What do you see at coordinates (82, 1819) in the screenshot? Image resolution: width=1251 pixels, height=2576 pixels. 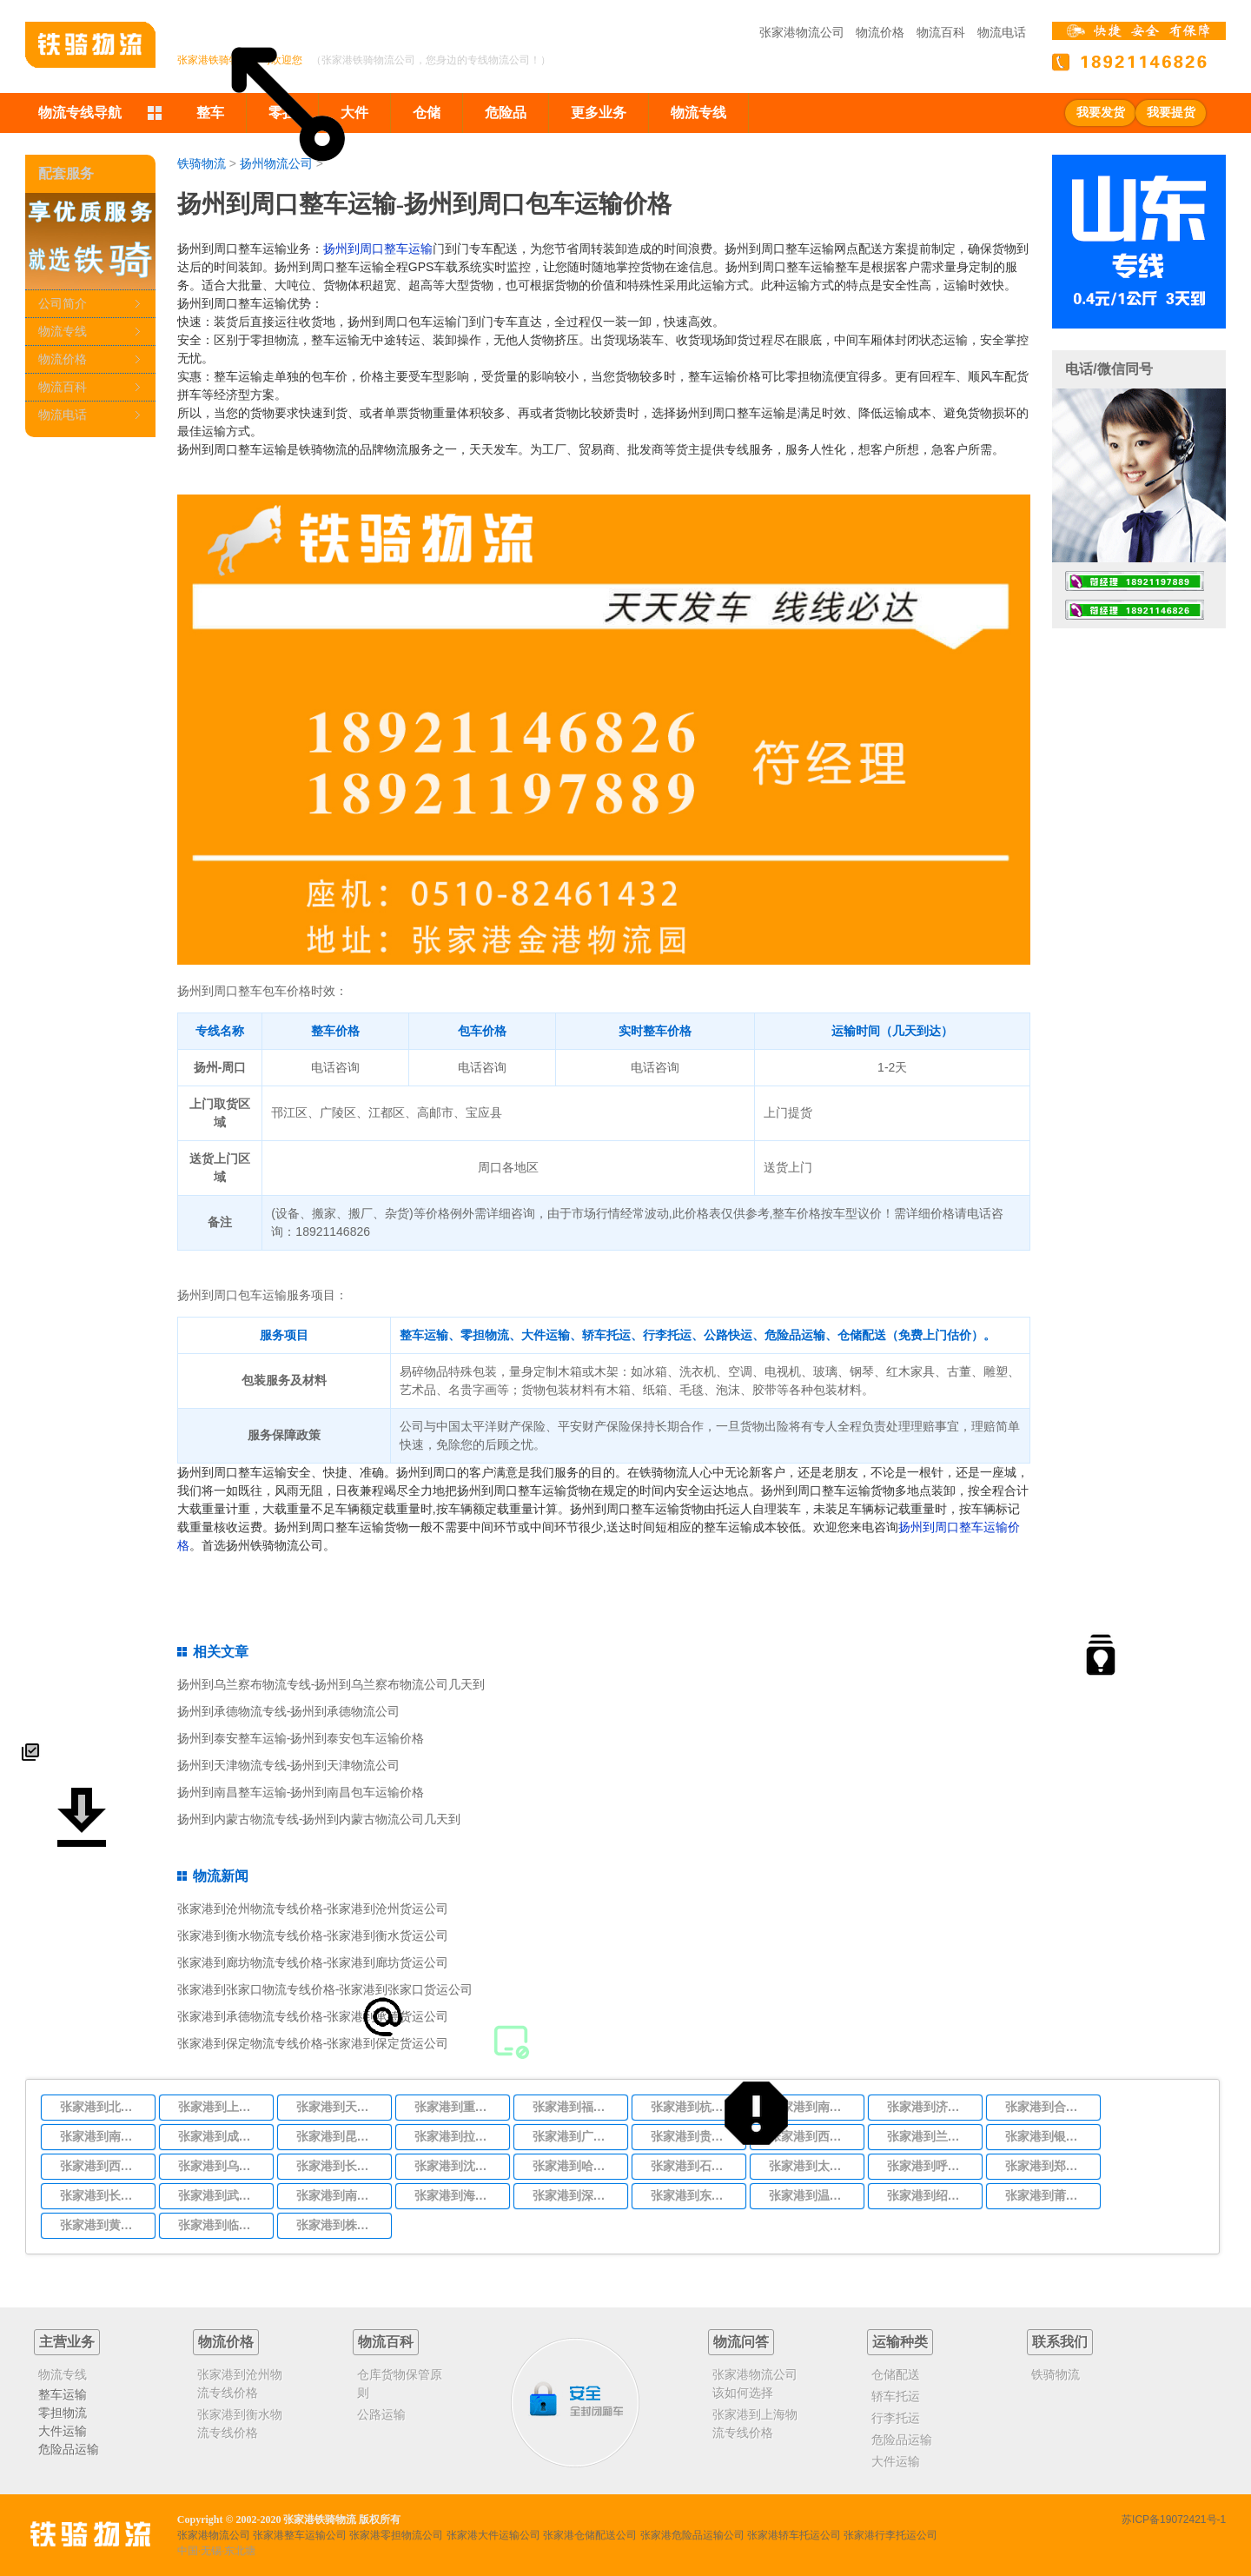 I see `download a file or content` at bounding box center [82, 1819].